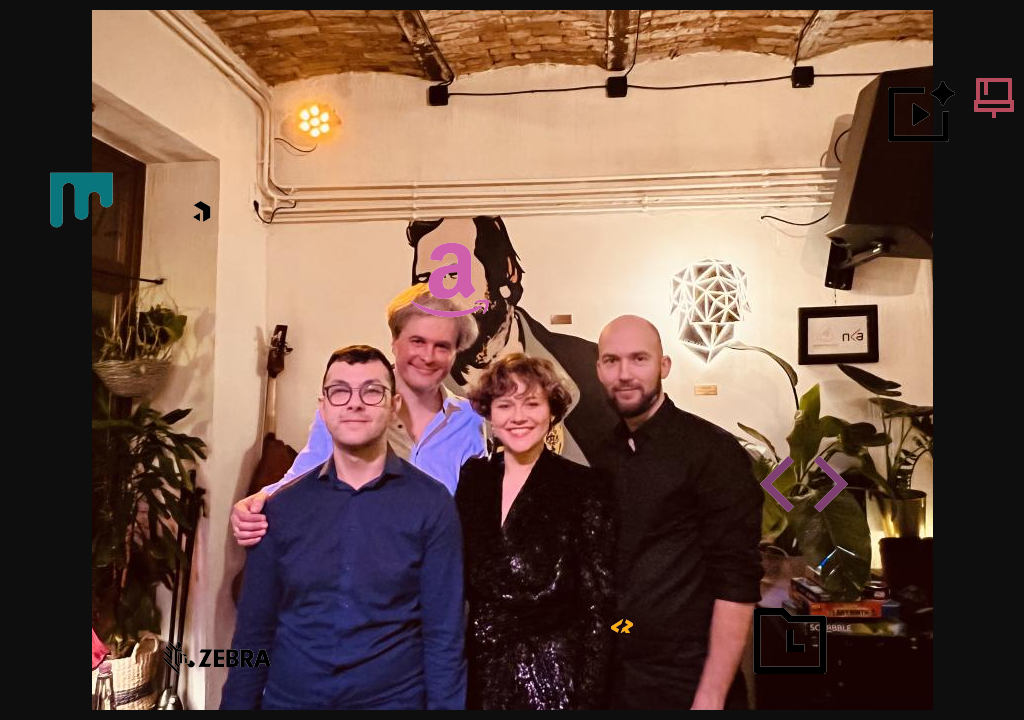 This screenshot has width=1024, height=720. Describe the element at coordinates (201, 211) in the screenshot. I see `payload cms logo` at that location.